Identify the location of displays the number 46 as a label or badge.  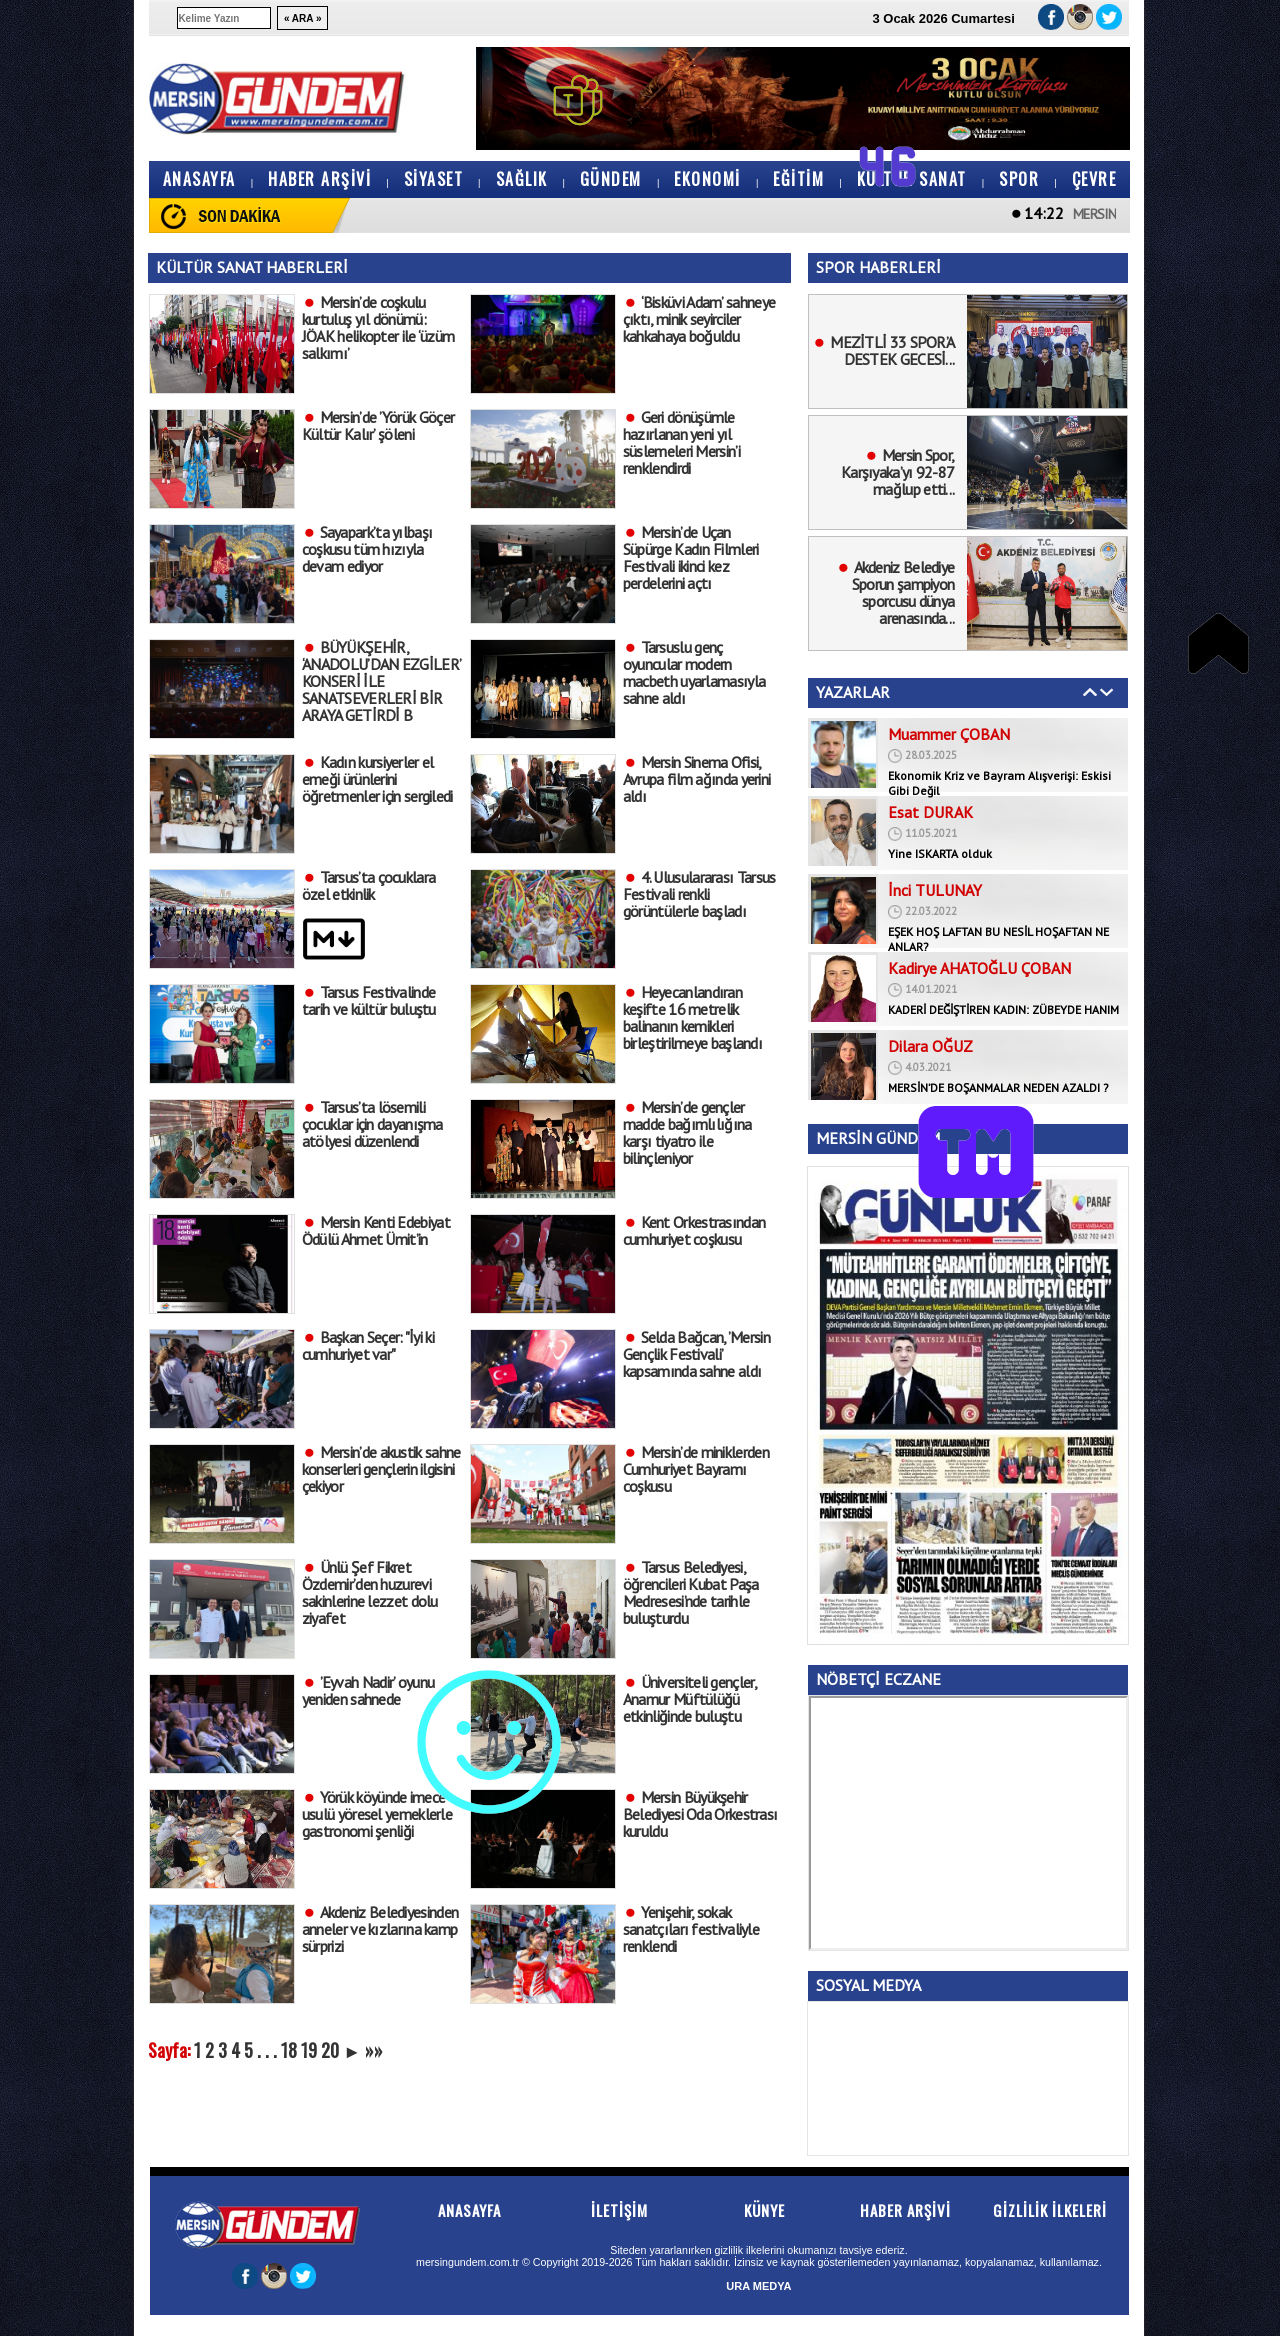
(887, 166).